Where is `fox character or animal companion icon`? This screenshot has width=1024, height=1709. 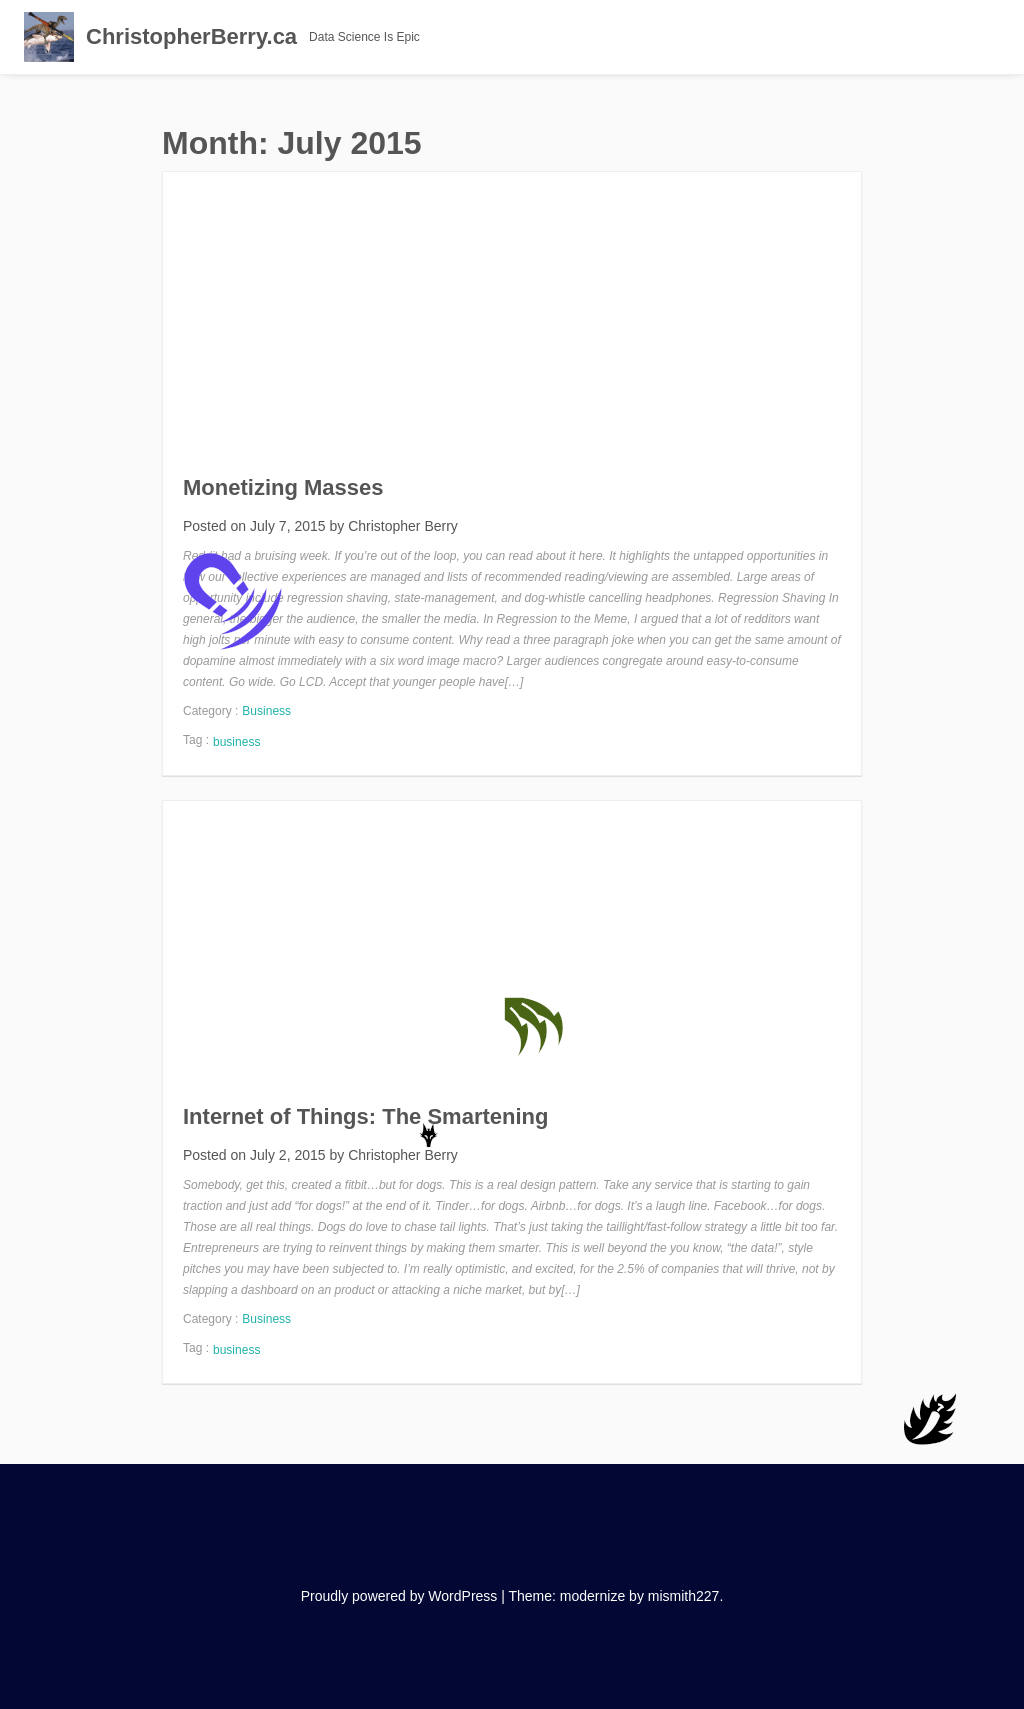
fox character or animal companion icon is located at coordinates (429, 1135).